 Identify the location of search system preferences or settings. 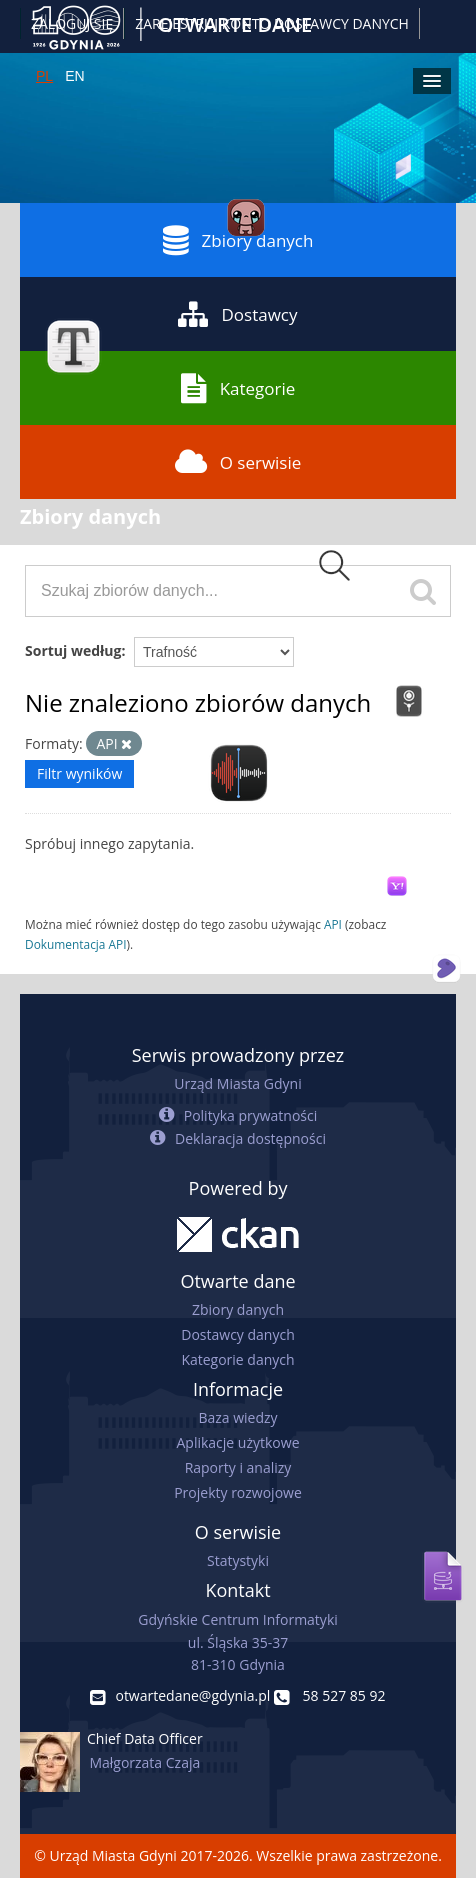
(334, 565).